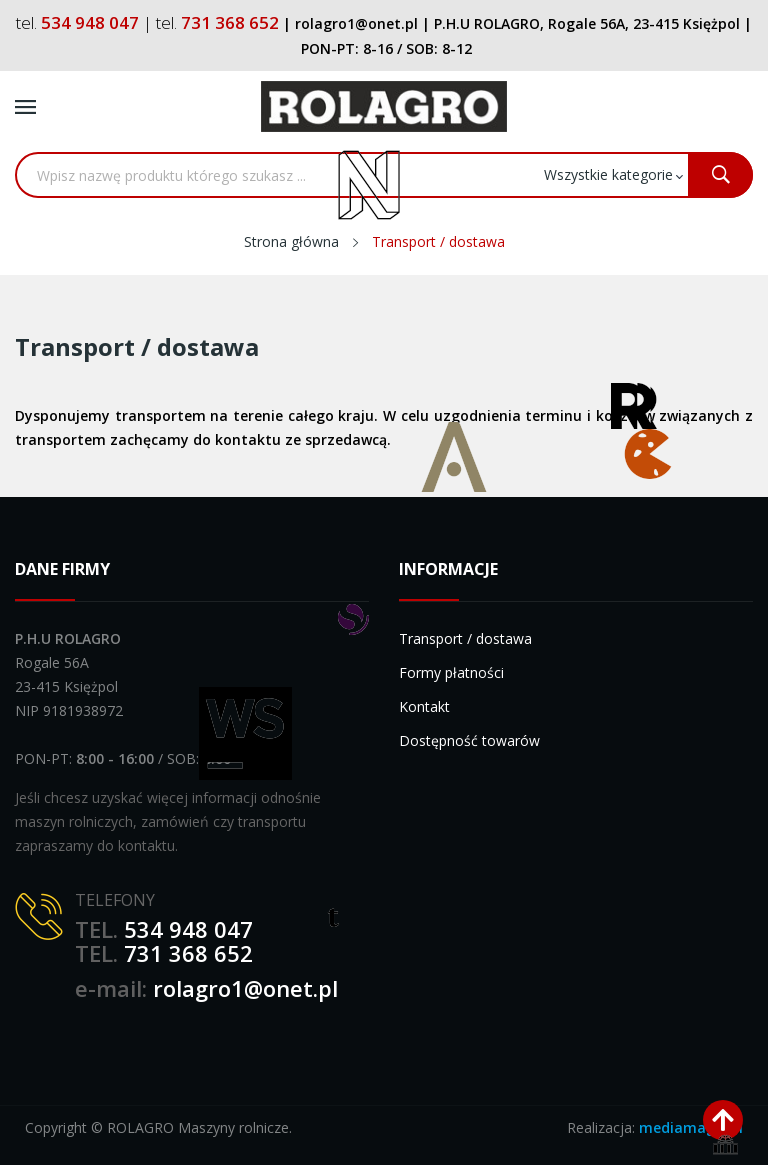 This screenshot has width=768, height=1165. What do you see at coordinates (369, 185) in the screenshot?
I see `neos brand logo` at bounding box center [369, 185].